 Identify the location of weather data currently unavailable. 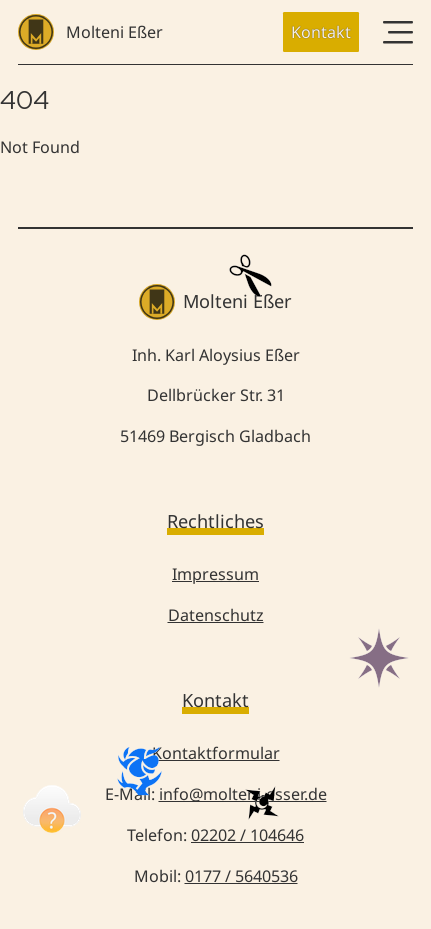
(52, 809).